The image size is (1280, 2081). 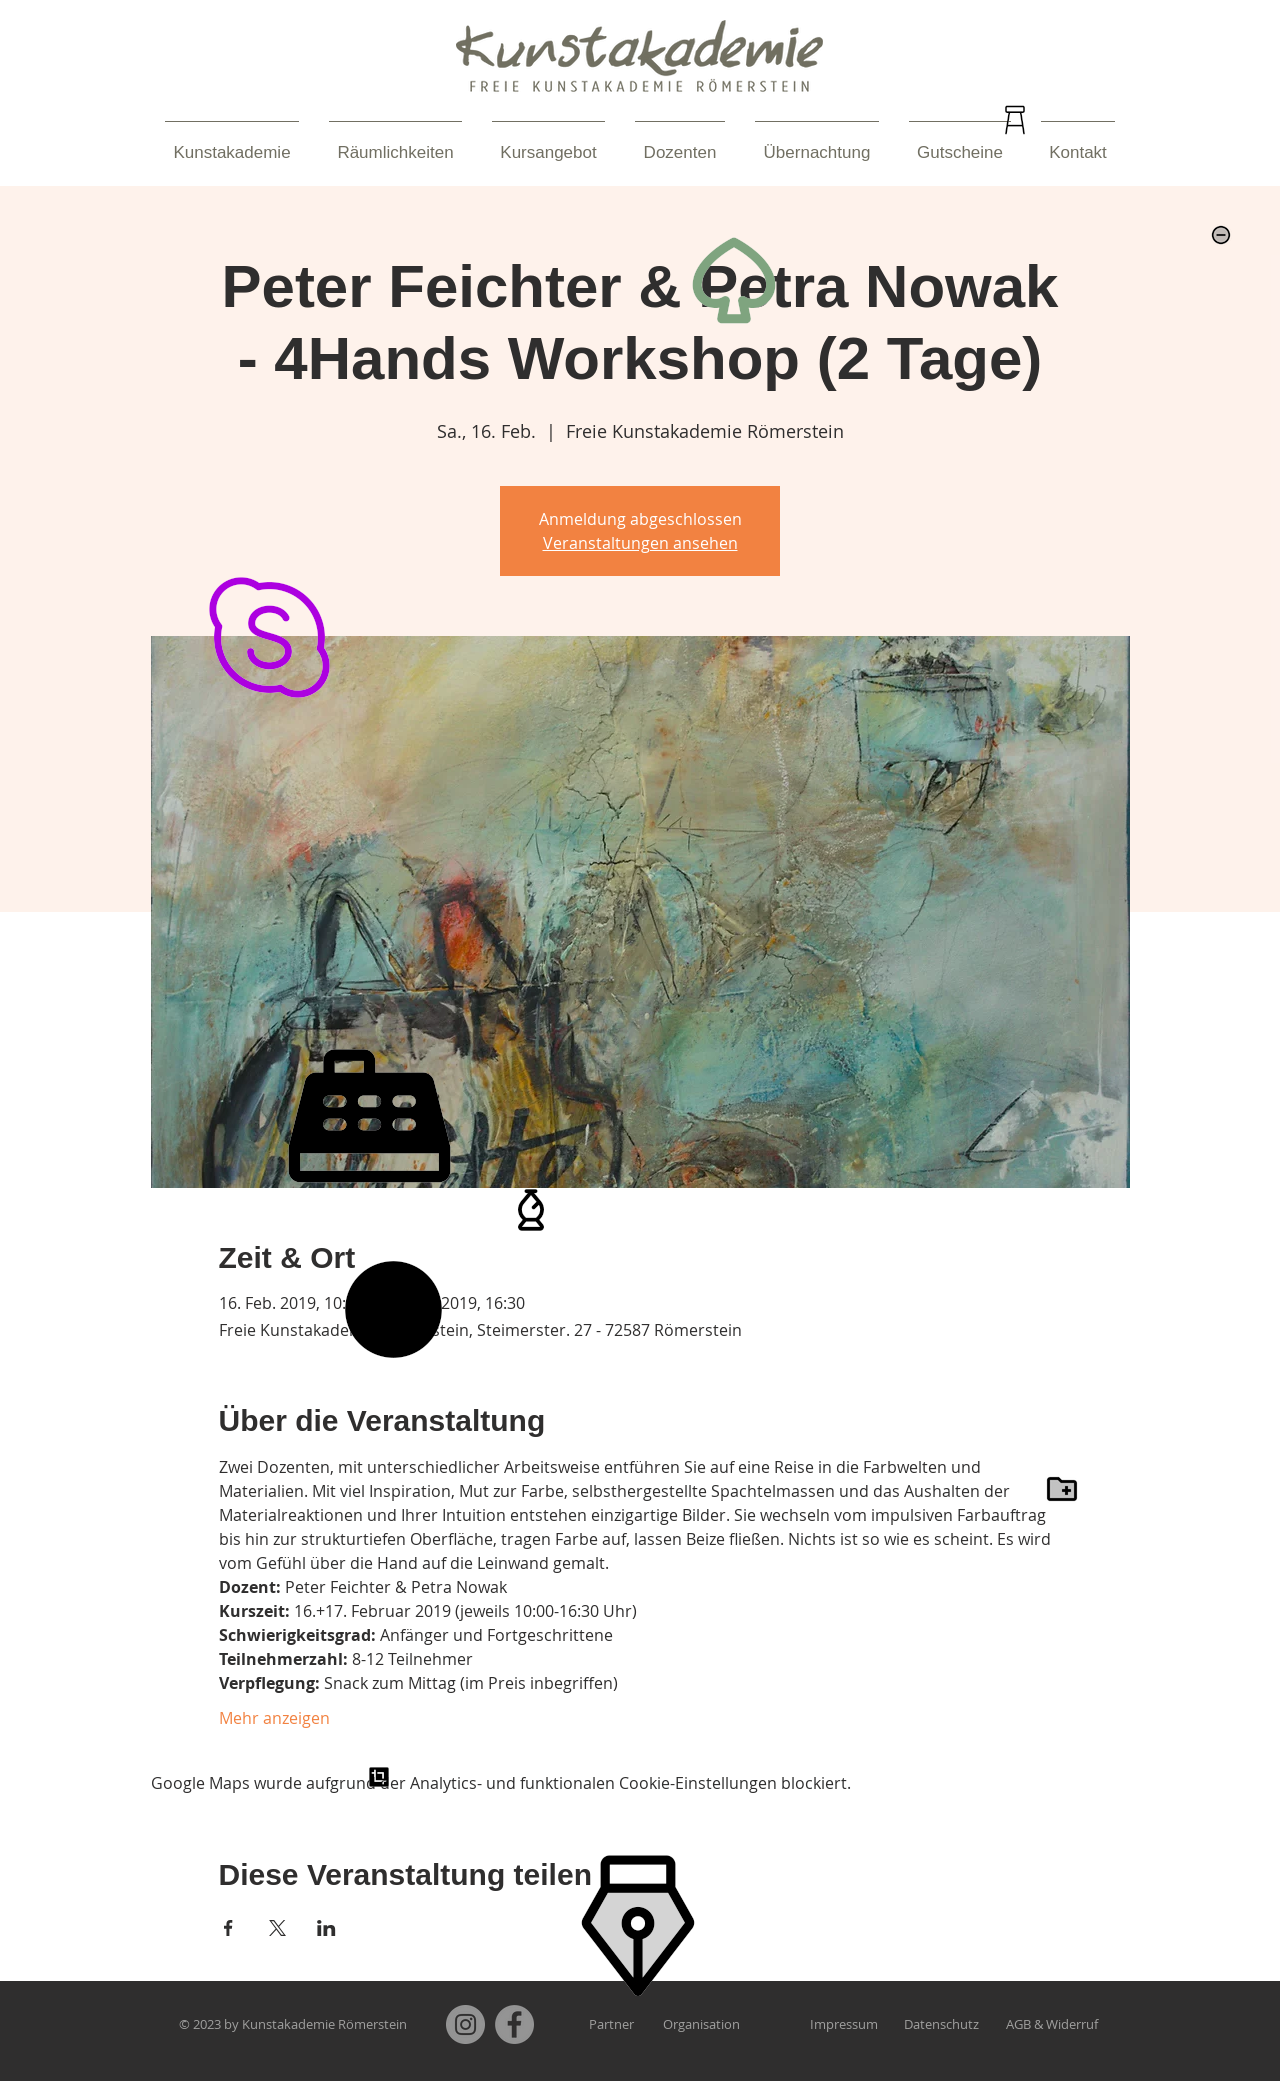 What do you see at coordinates (269, 637) in the screenshot?
I see `open skype app` at bounding box center [269, 637].